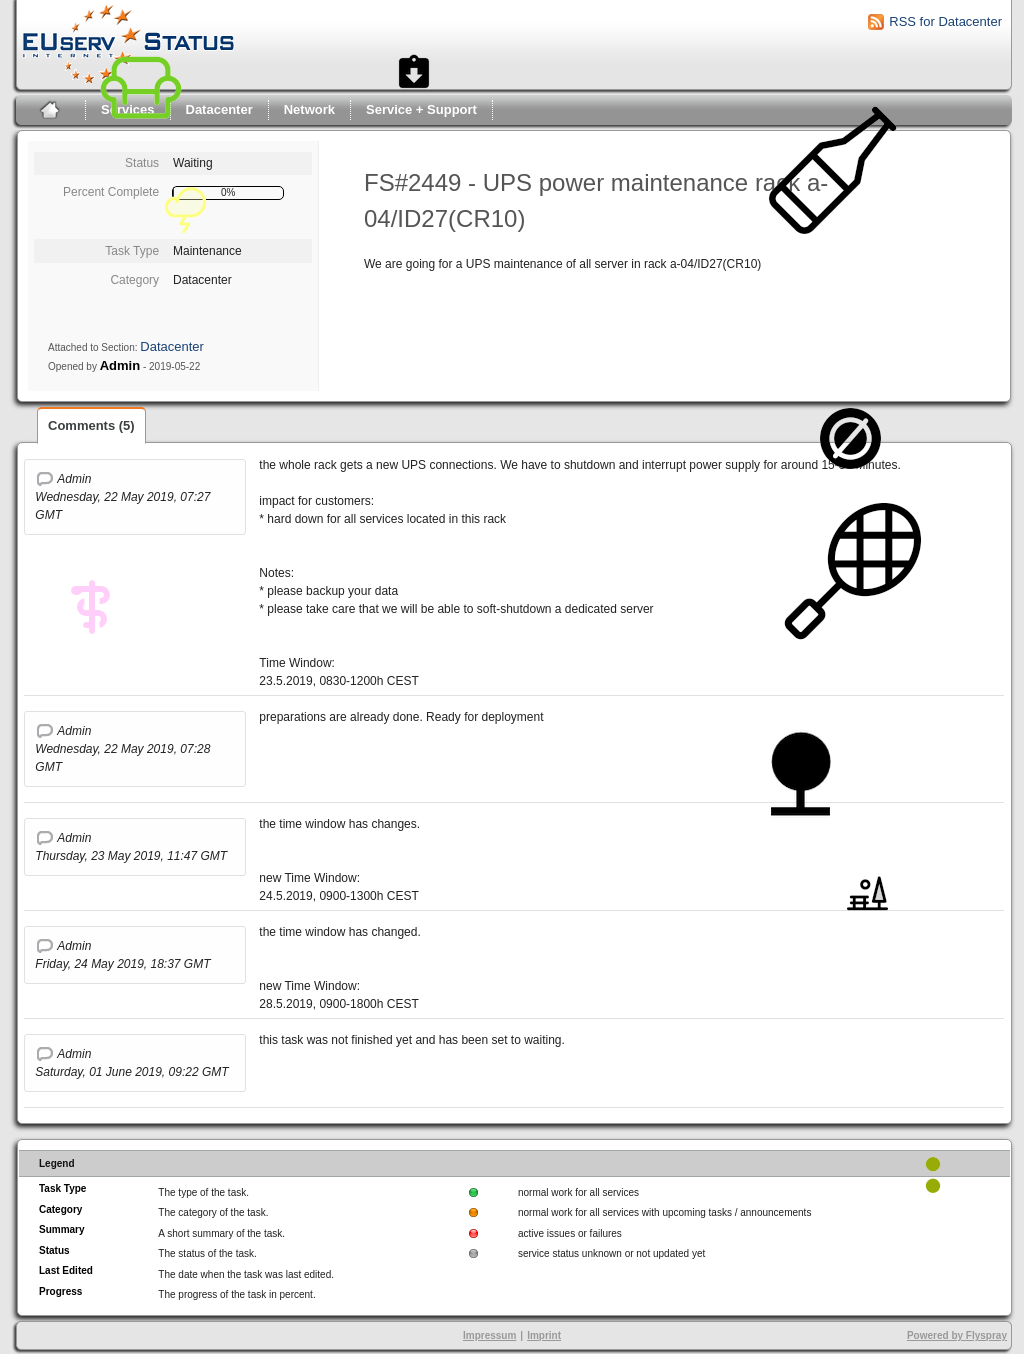 This screenshot has height=1354, width=1024. I want to click on access medical or healthcare services, so click(92, 607).